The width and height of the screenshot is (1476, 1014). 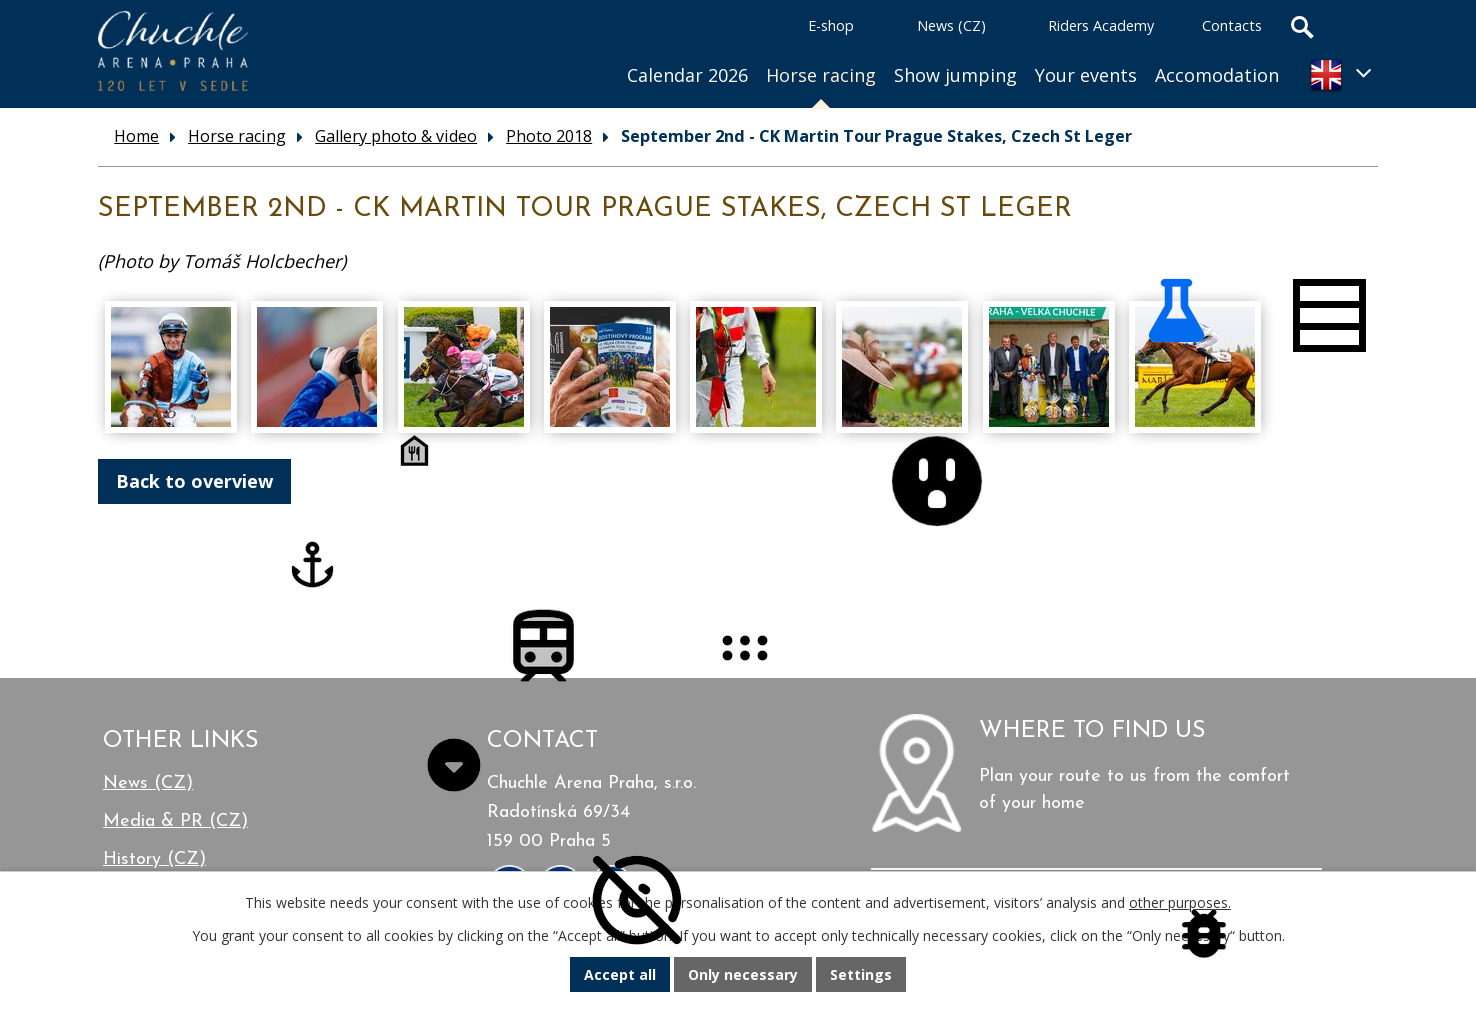 What do you see at coordinates (637, 900) in the screenshot?
I see `indicates content is not copyrighted` at bounding box center [637, 900].